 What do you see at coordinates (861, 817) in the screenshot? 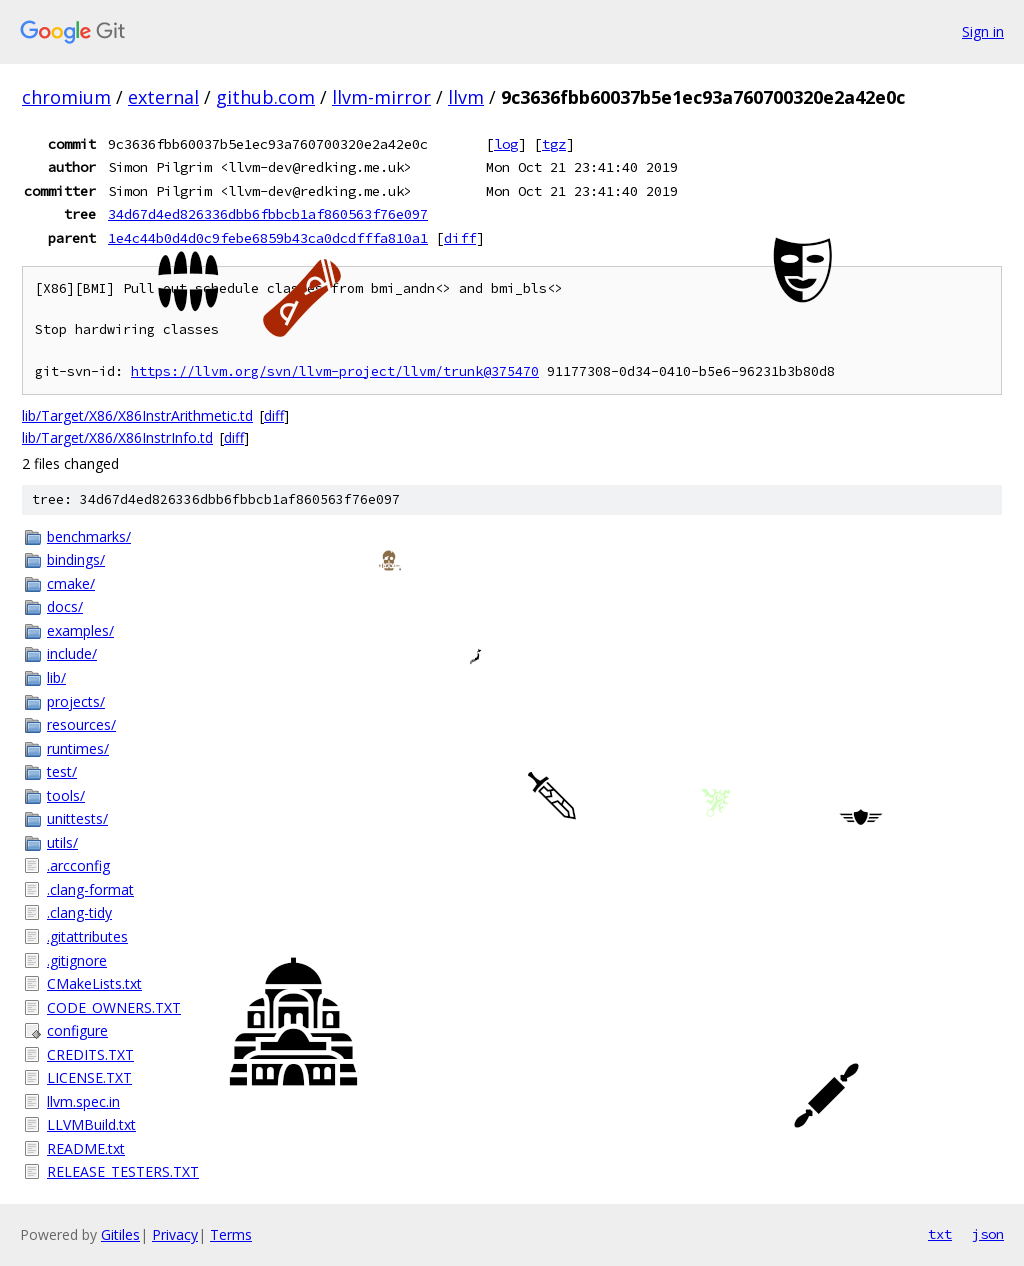
I see `air force or military aviation badge` at bounding box center [861, 817].